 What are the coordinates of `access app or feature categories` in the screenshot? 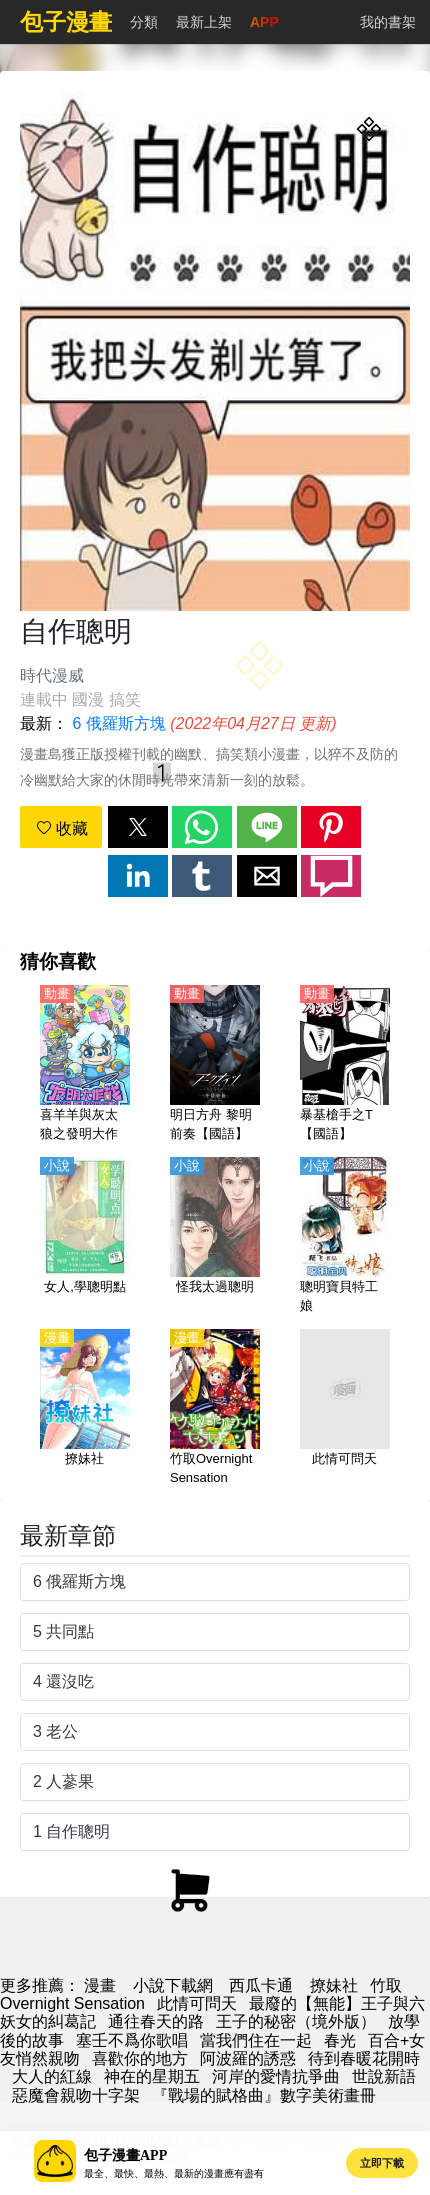 It's located at (369, 129).